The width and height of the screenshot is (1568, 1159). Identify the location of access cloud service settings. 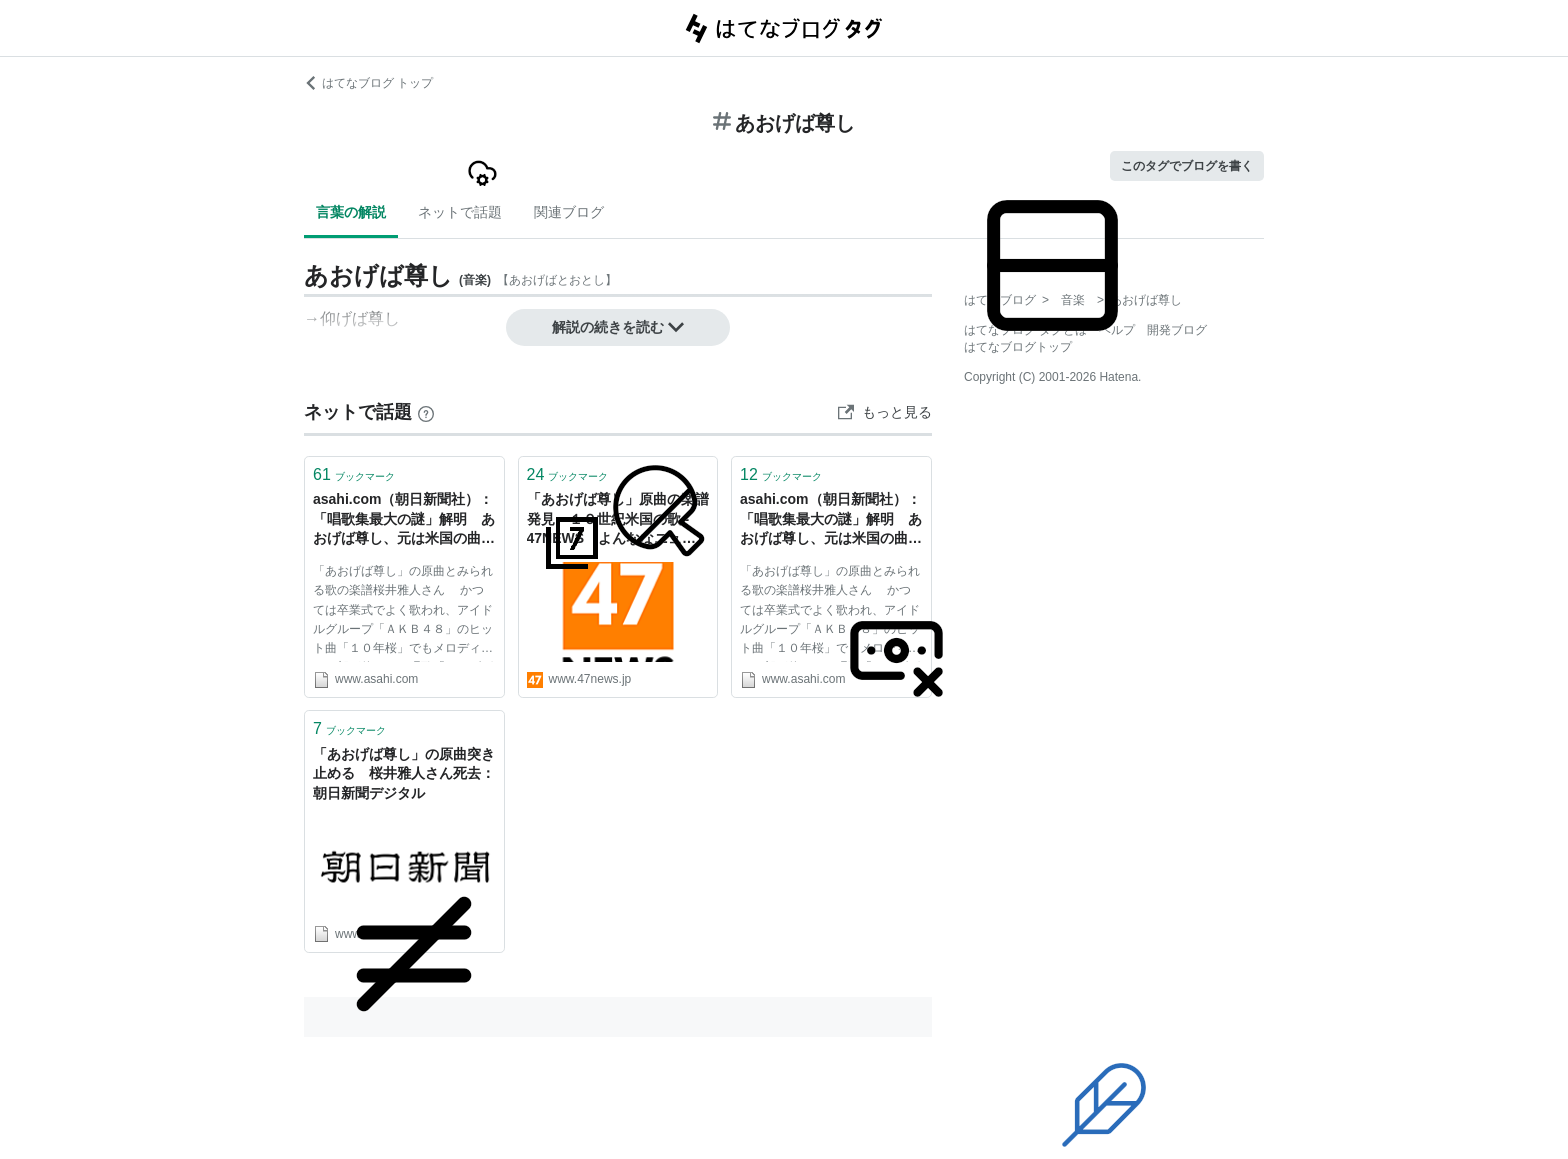
(482, 173).